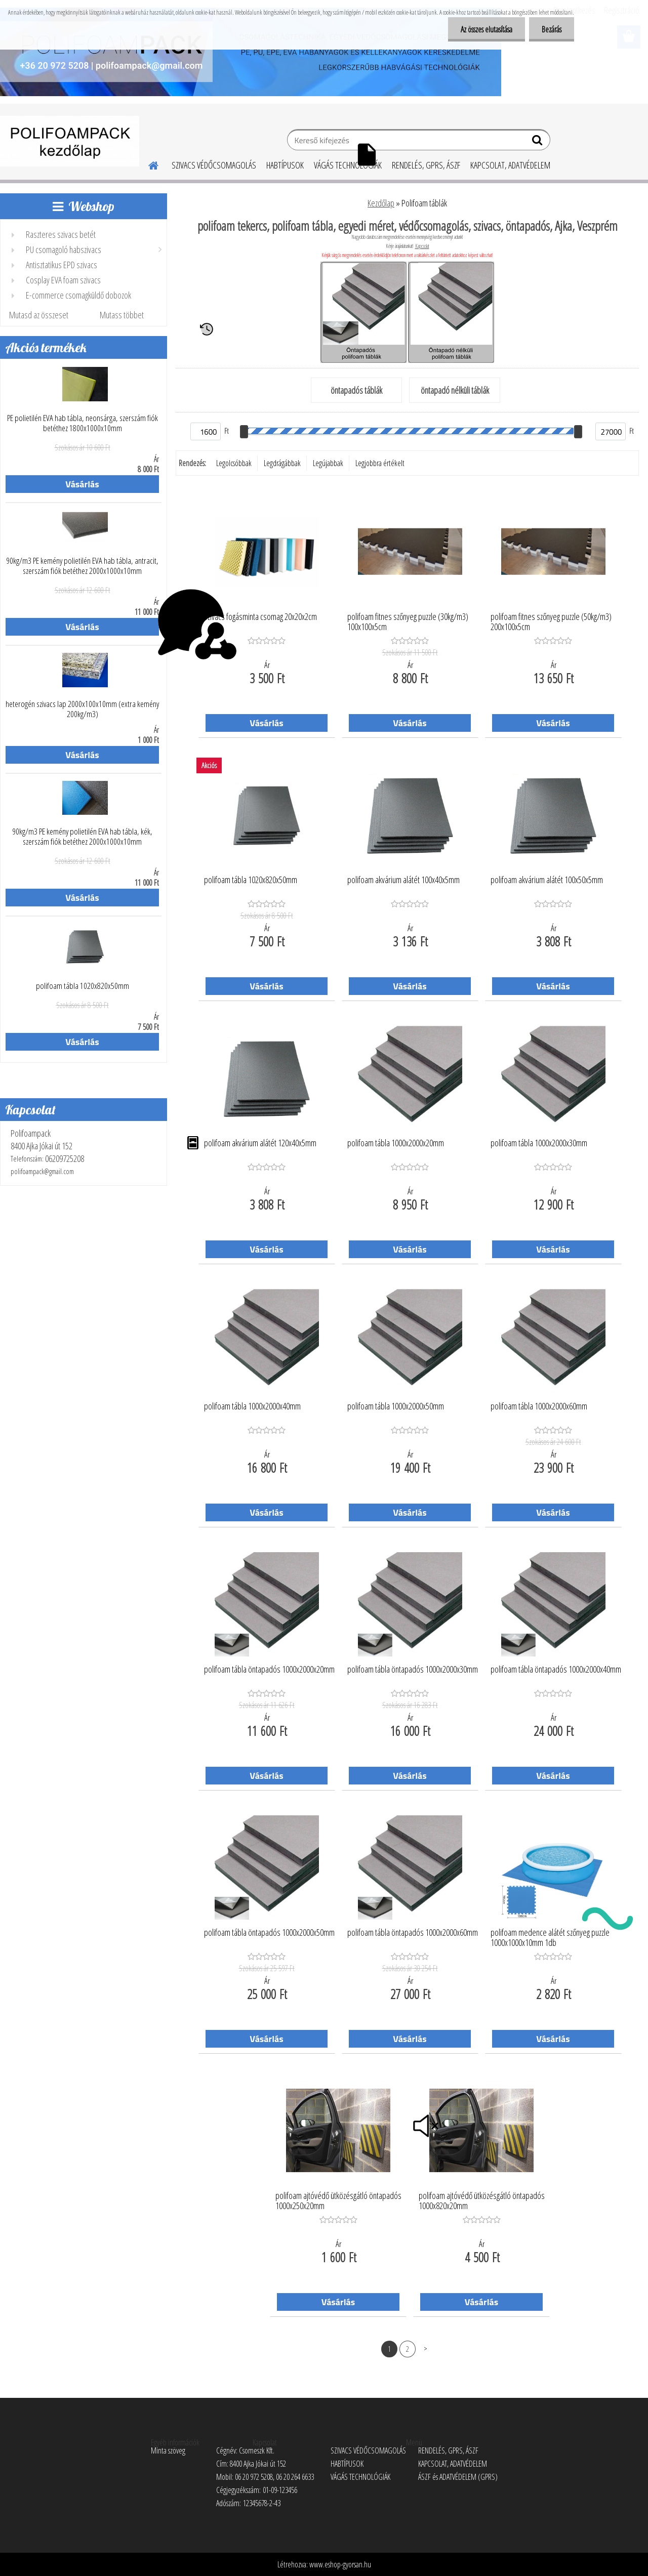 The width and height of the screenshot is (648, 2576). I want to click on view window sensor status, so click(193, 1143).